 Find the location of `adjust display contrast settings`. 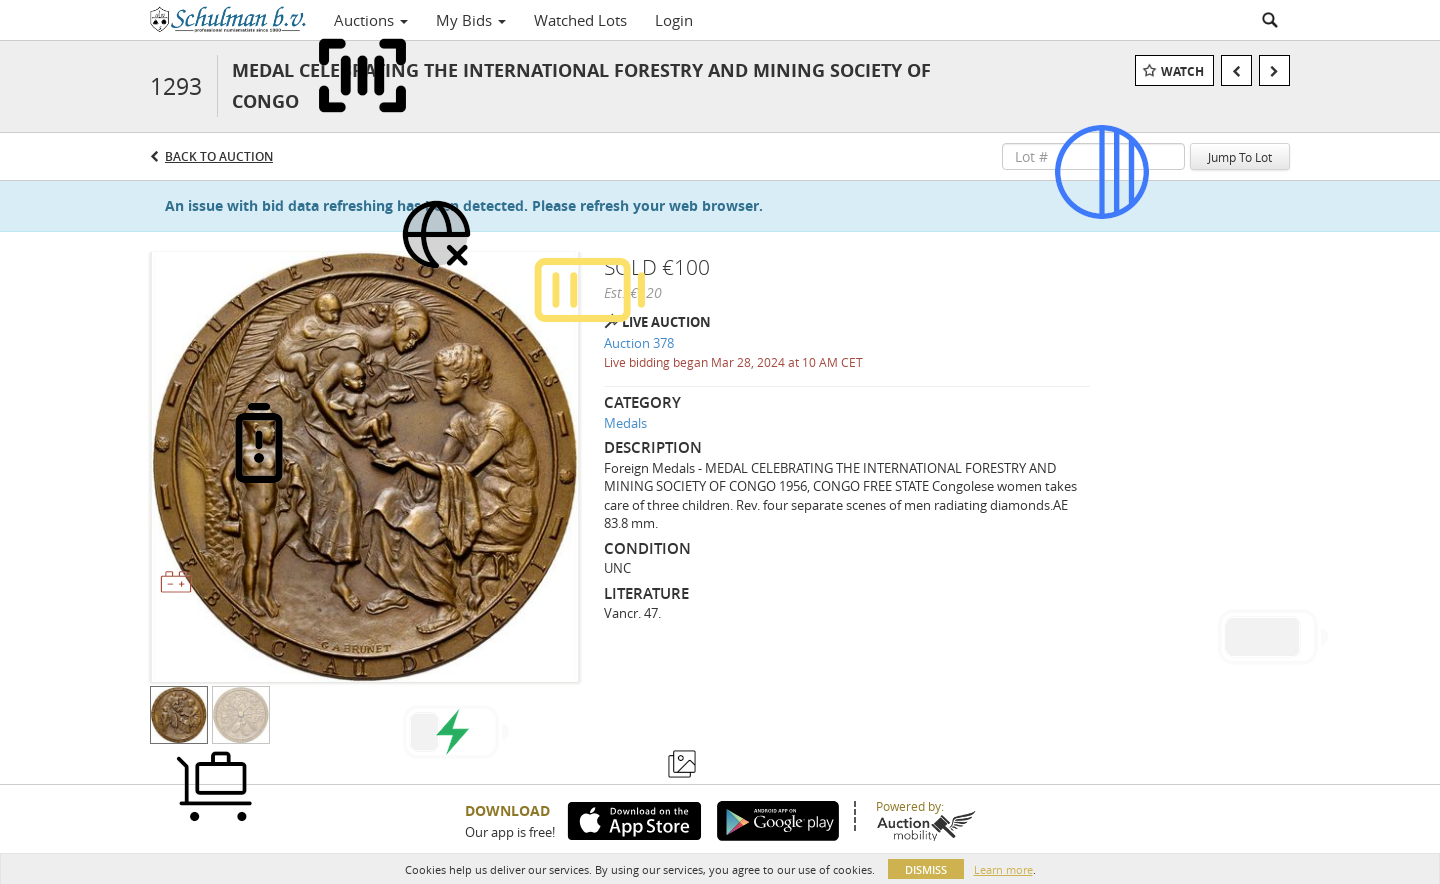

adjust display contrast settings is located at coordinates (1102, 172).